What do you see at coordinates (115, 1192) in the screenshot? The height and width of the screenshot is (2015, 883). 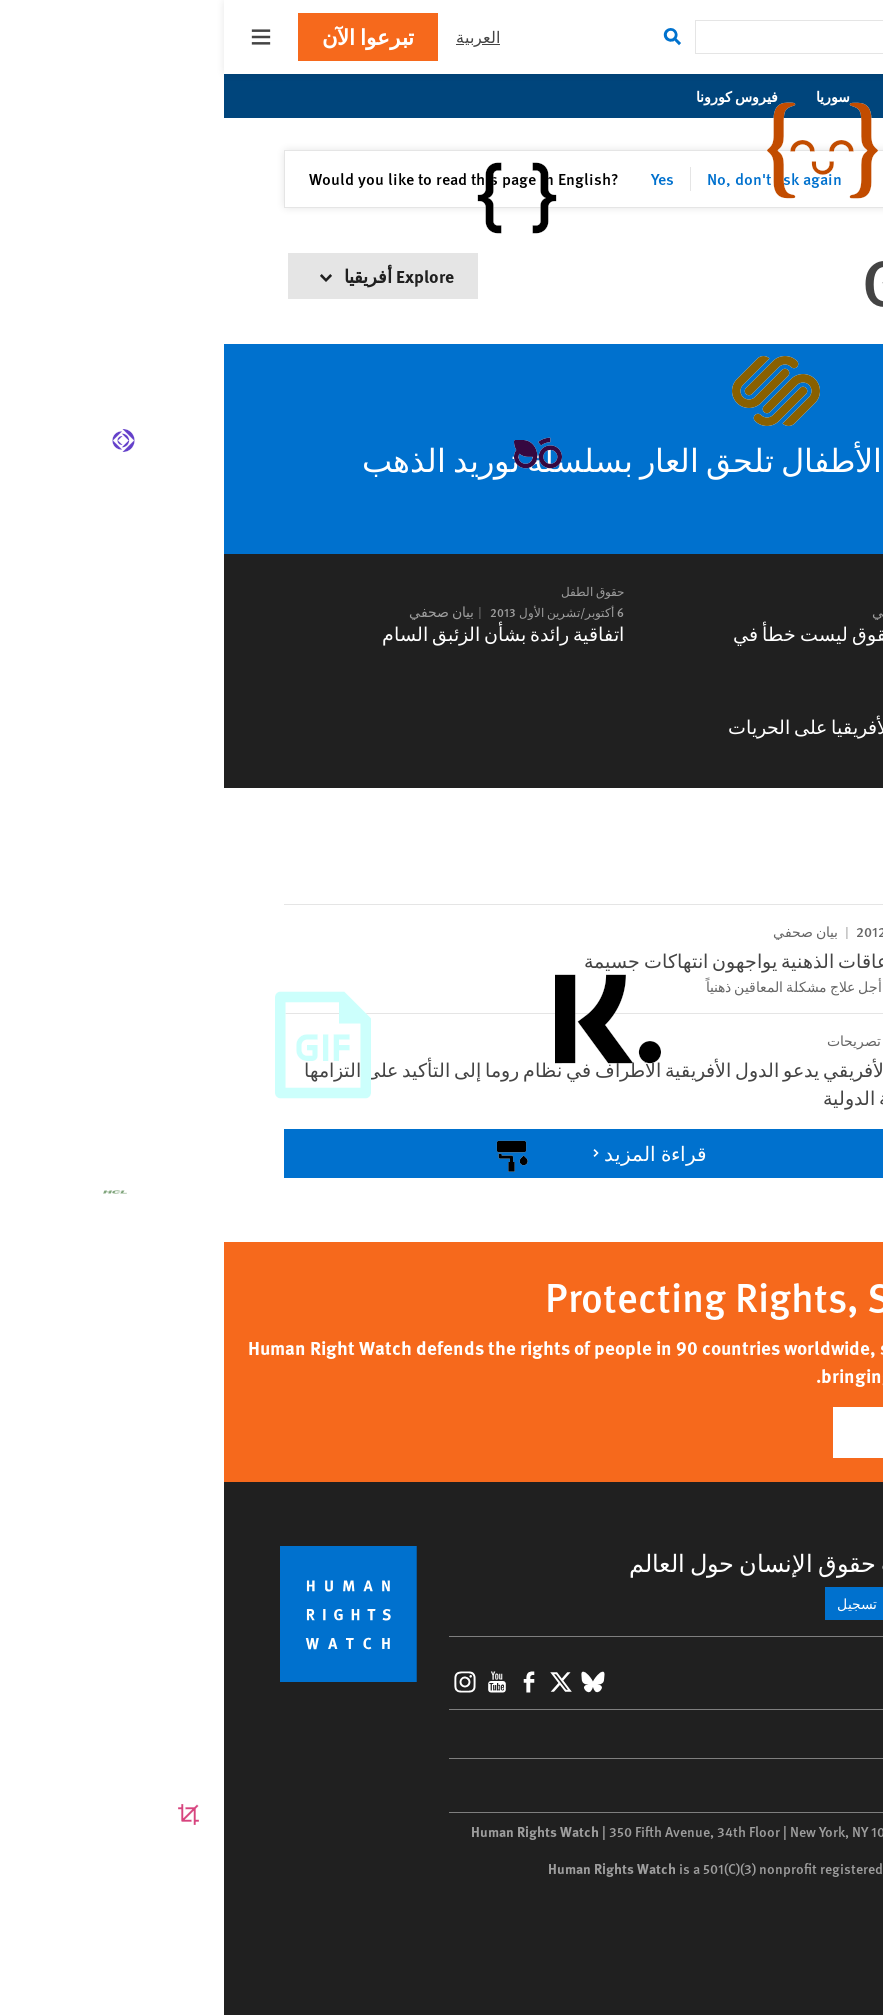 I see `HCL Technologies company logo` at bounding box center [115, 1192].